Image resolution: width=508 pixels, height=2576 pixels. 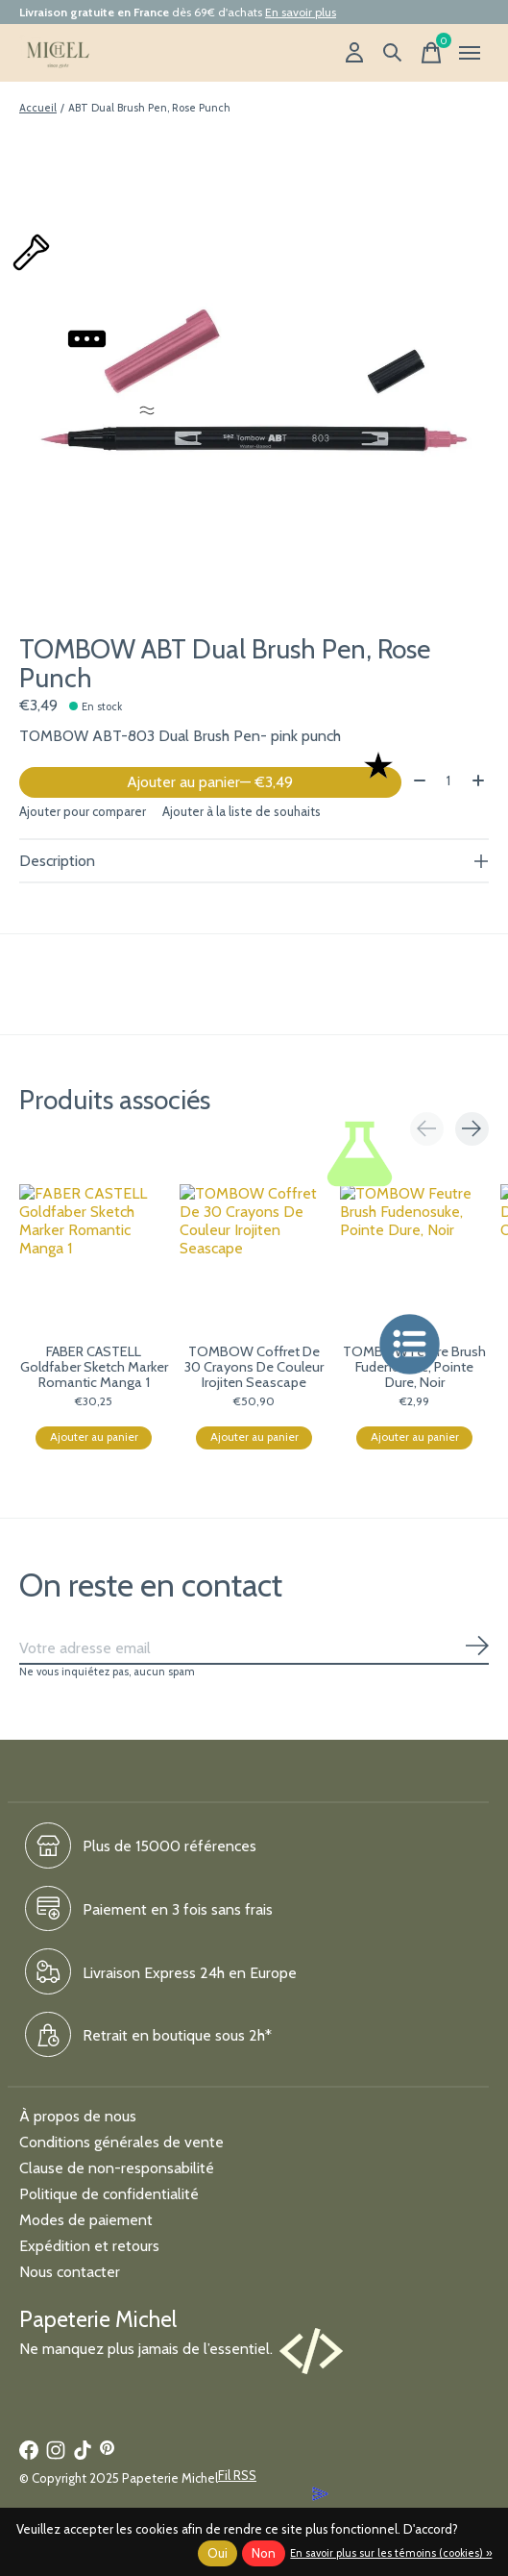 What do you see at coordinates (311, 2351) in the screenshot?
I see `view or edit source code` at bounding box center [311, 2351].